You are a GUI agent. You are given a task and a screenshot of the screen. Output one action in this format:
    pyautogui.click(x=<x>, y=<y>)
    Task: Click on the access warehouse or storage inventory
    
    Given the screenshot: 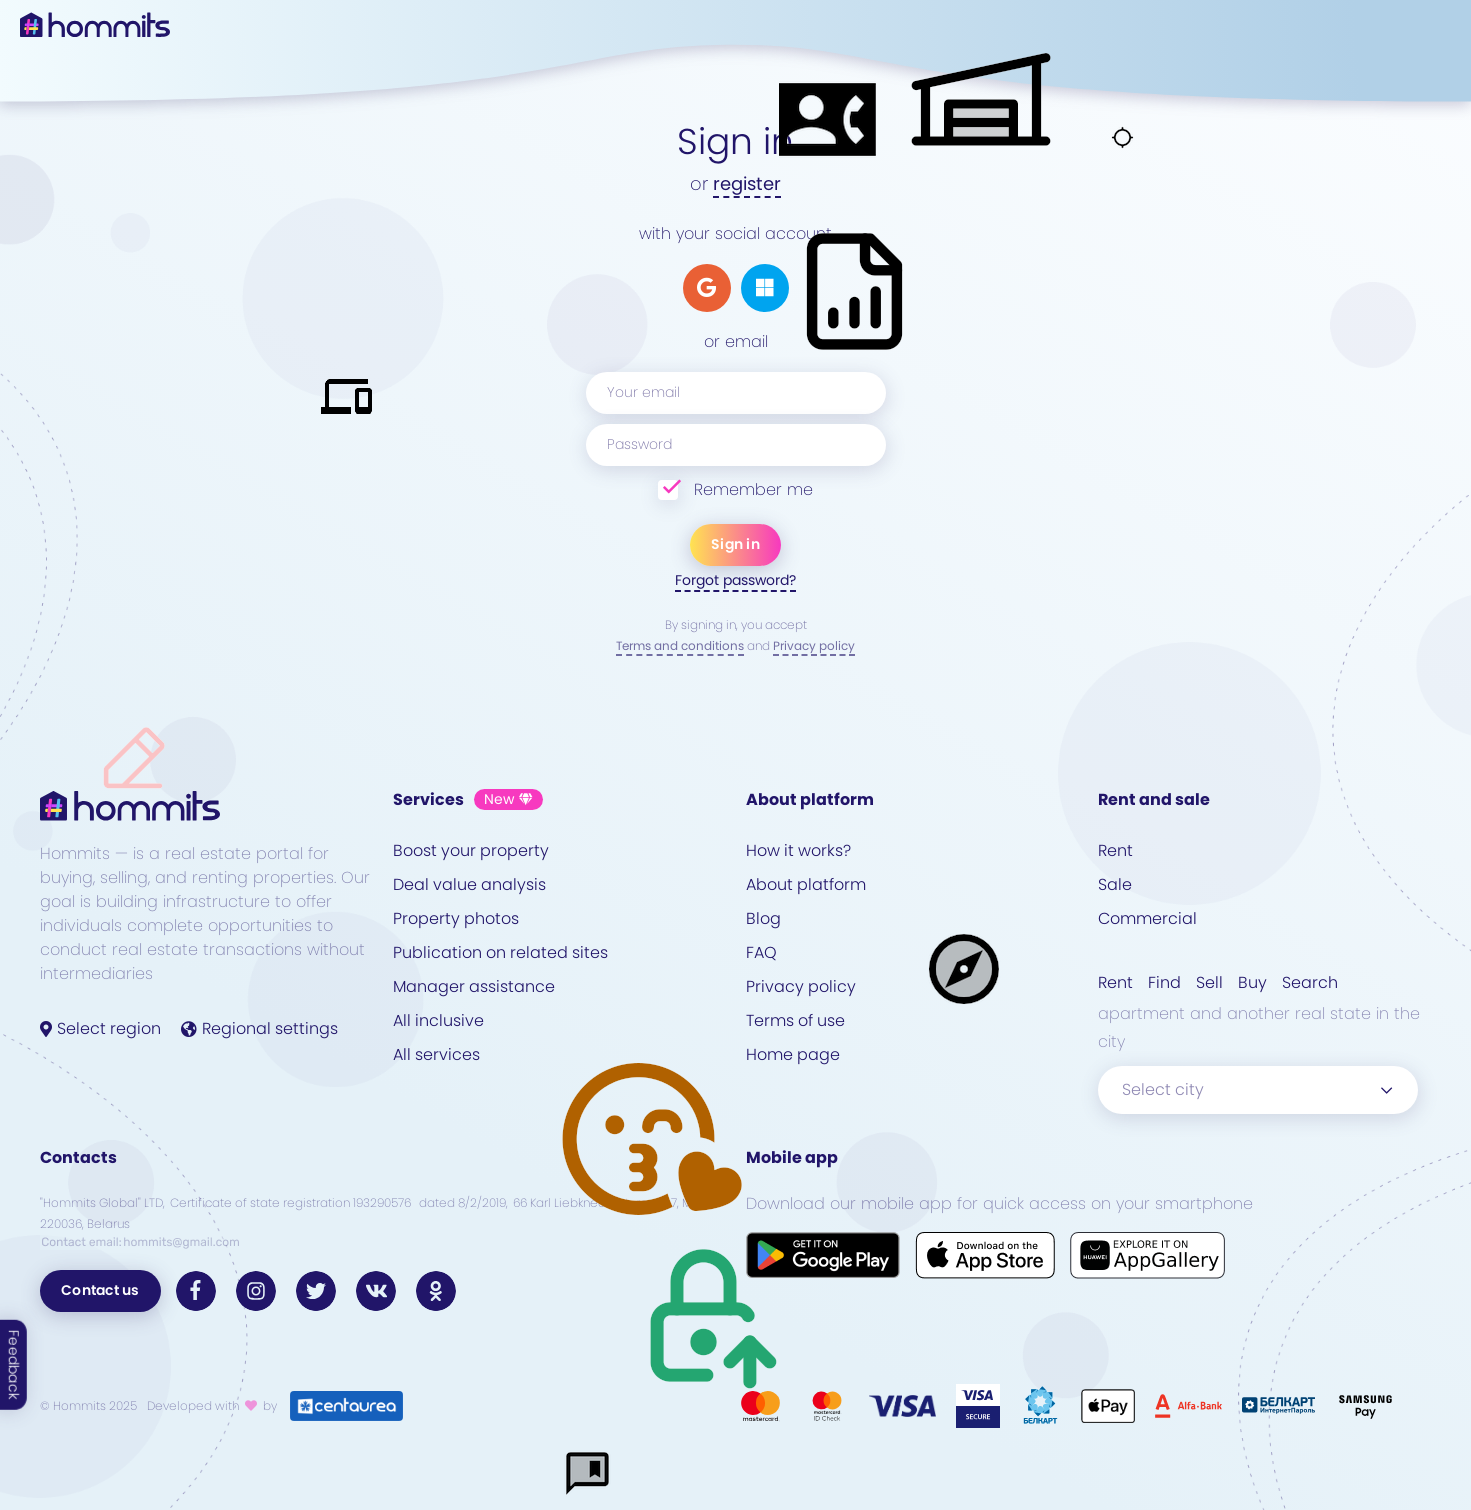 What is the action you would take?
    pyautogui.click(x=981, y=104)
    